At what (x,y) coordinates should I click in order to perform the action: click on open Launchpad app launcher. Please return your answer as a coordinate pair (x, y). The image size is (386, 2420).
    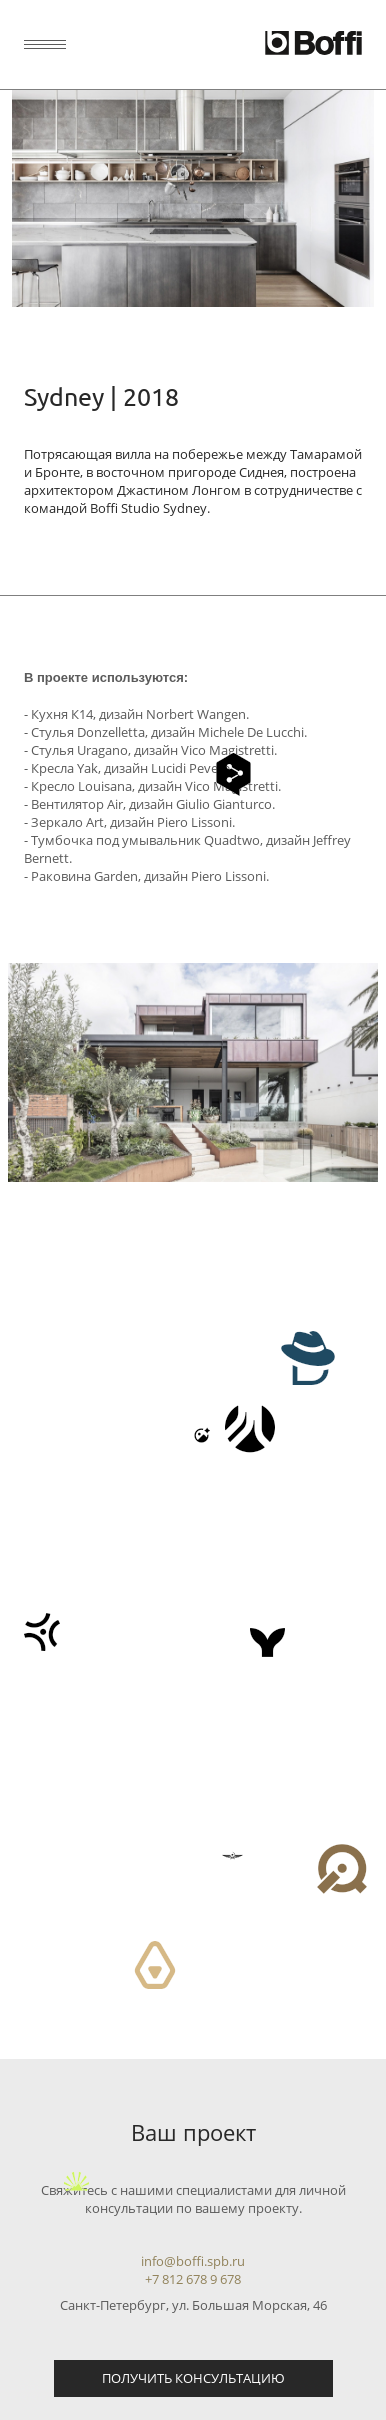
    Looking at the image, I should click on (42, 1632).